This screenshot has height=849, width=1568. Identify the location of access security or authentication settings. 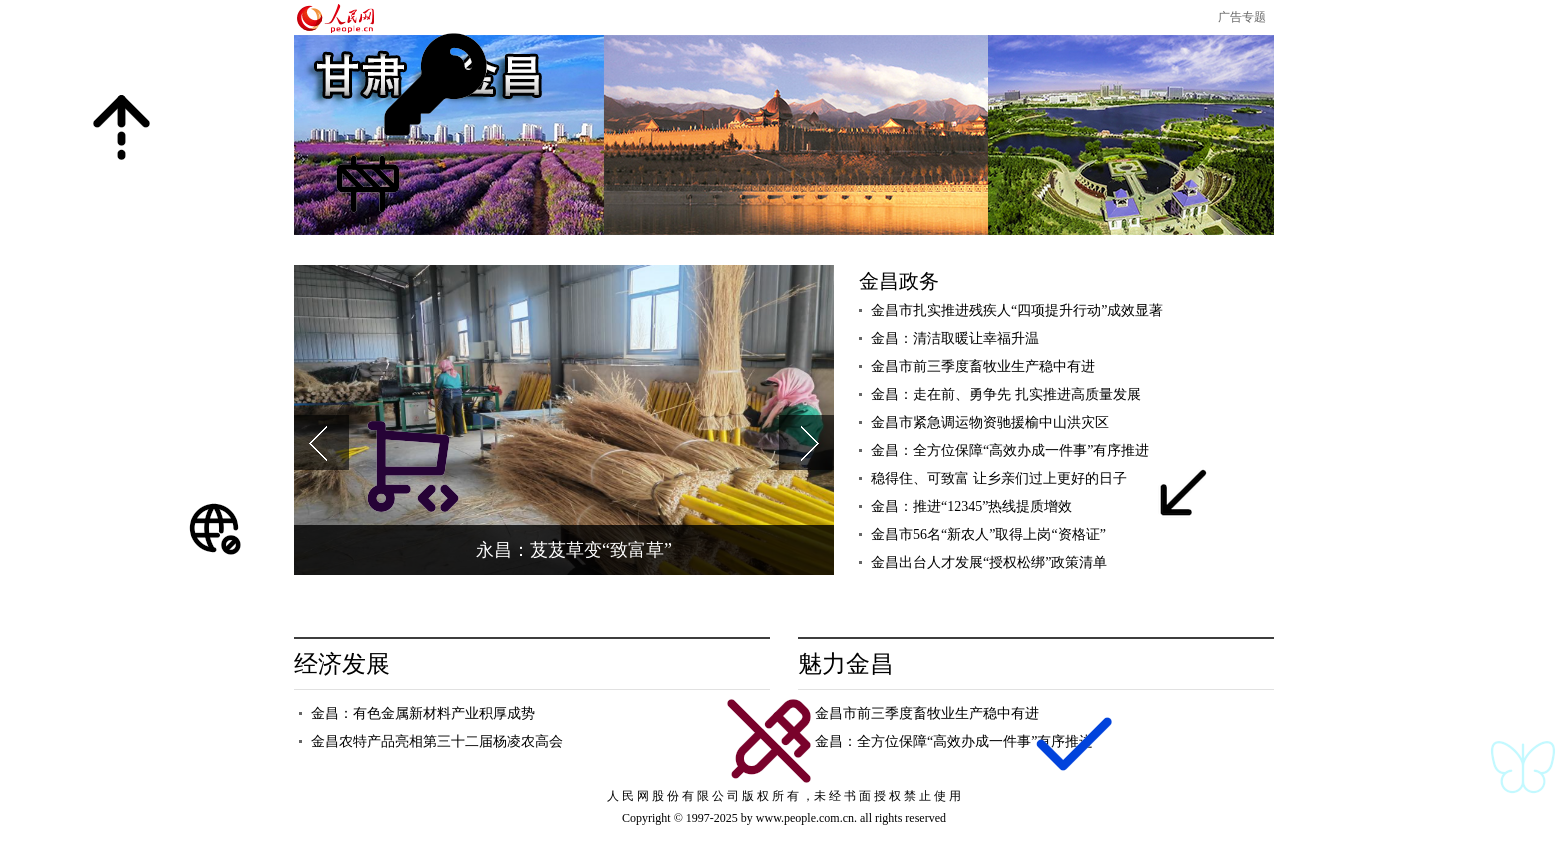
(435, 84).